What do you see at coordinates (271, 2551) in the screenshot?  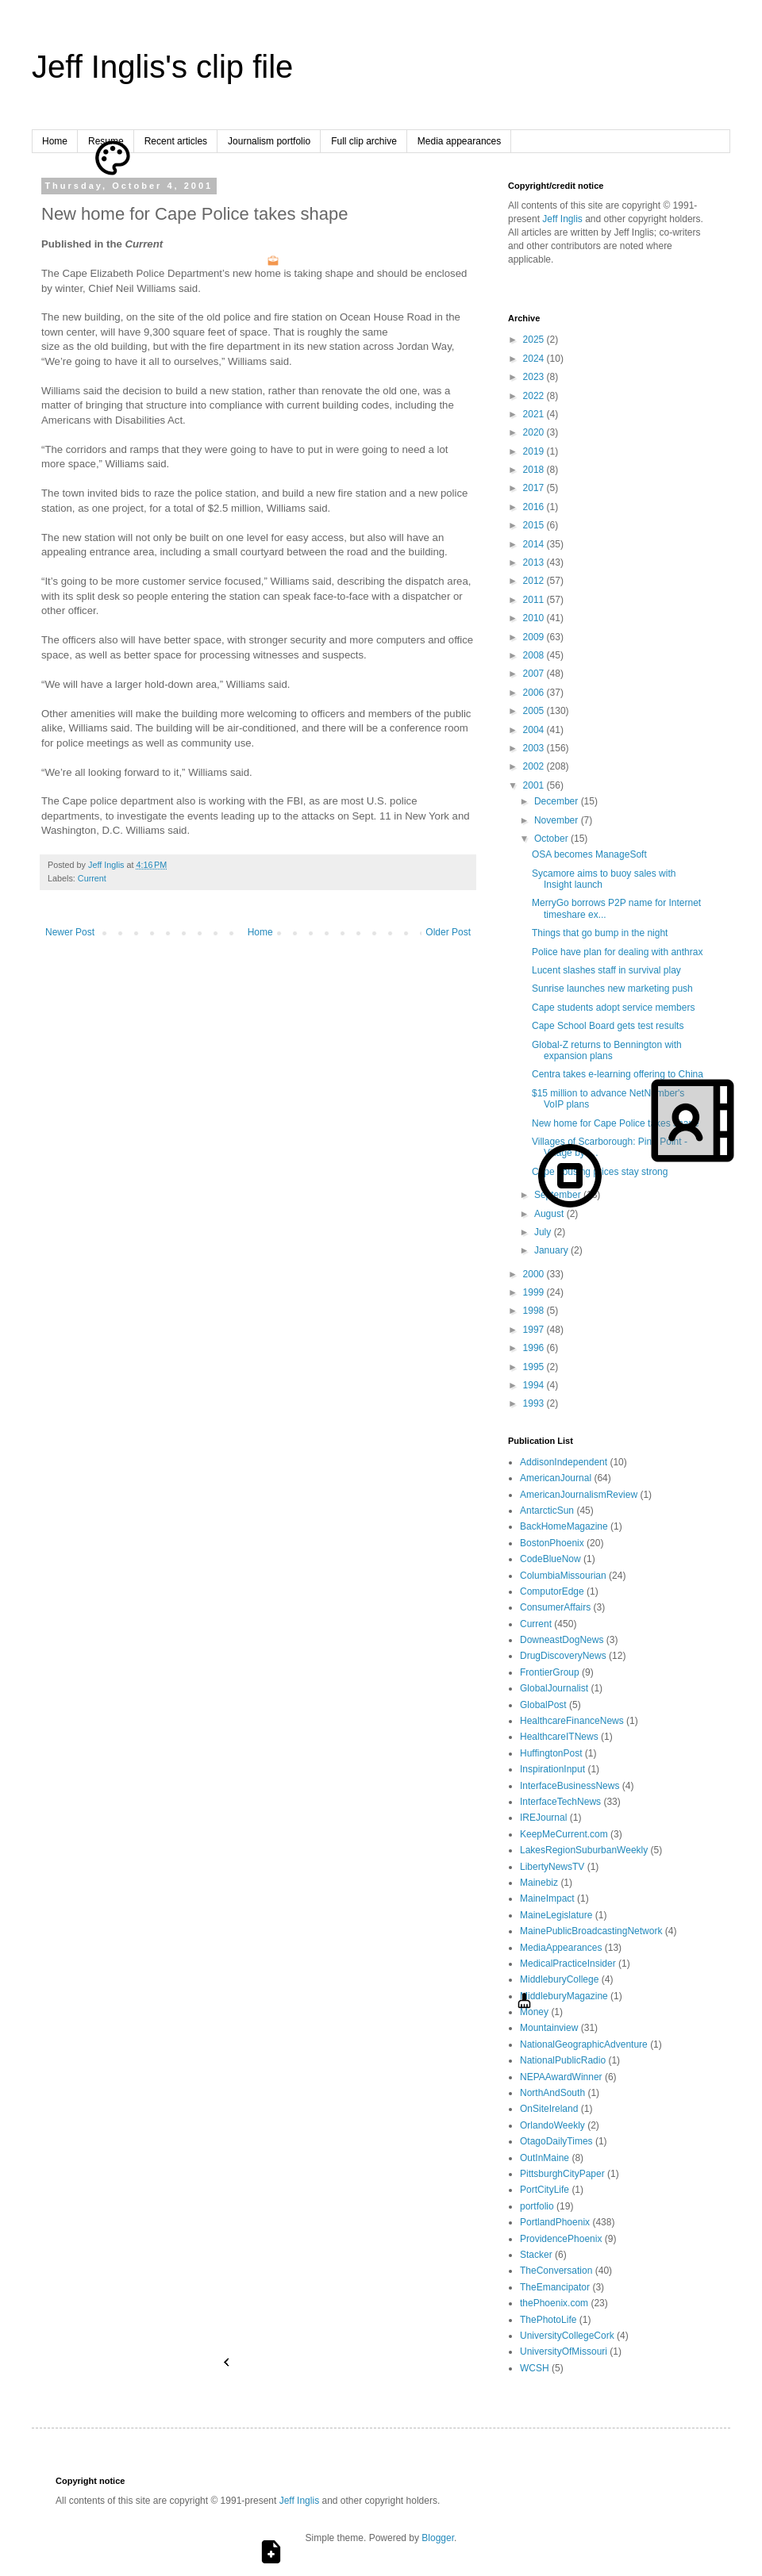 I see `create a new file` at bounding box center [271, 2551].